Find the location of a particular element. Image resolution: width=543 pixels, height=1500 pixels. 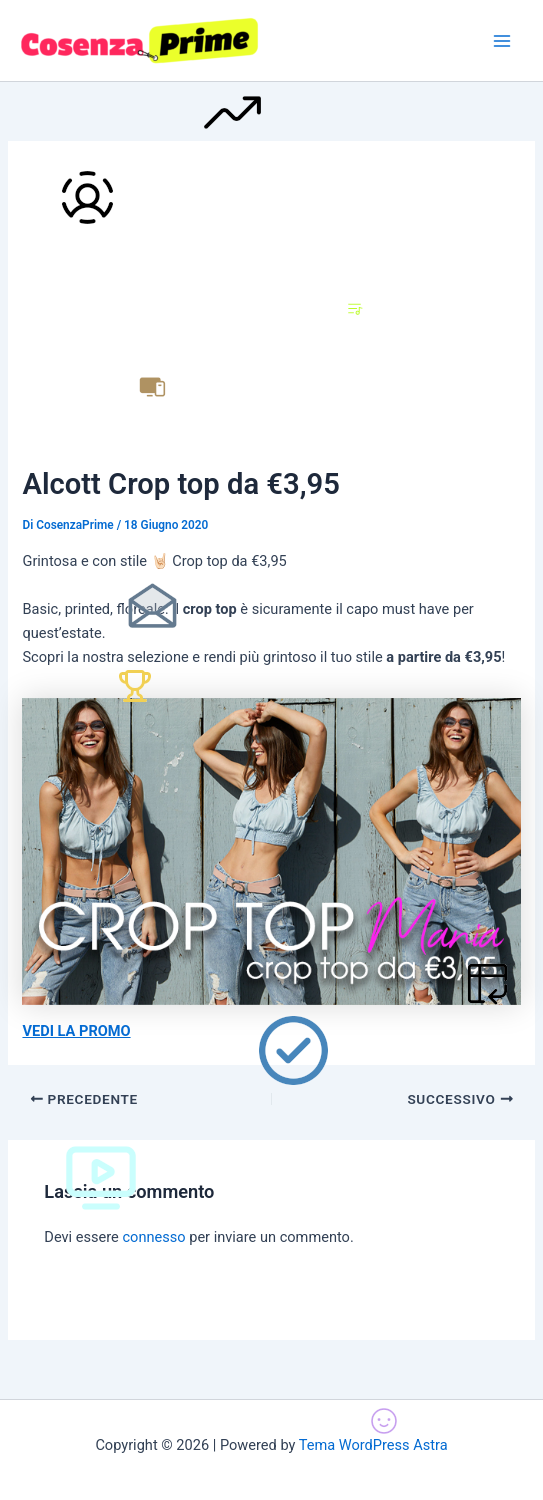

add an emoji or reaction is located at coordinates (384, 1421).